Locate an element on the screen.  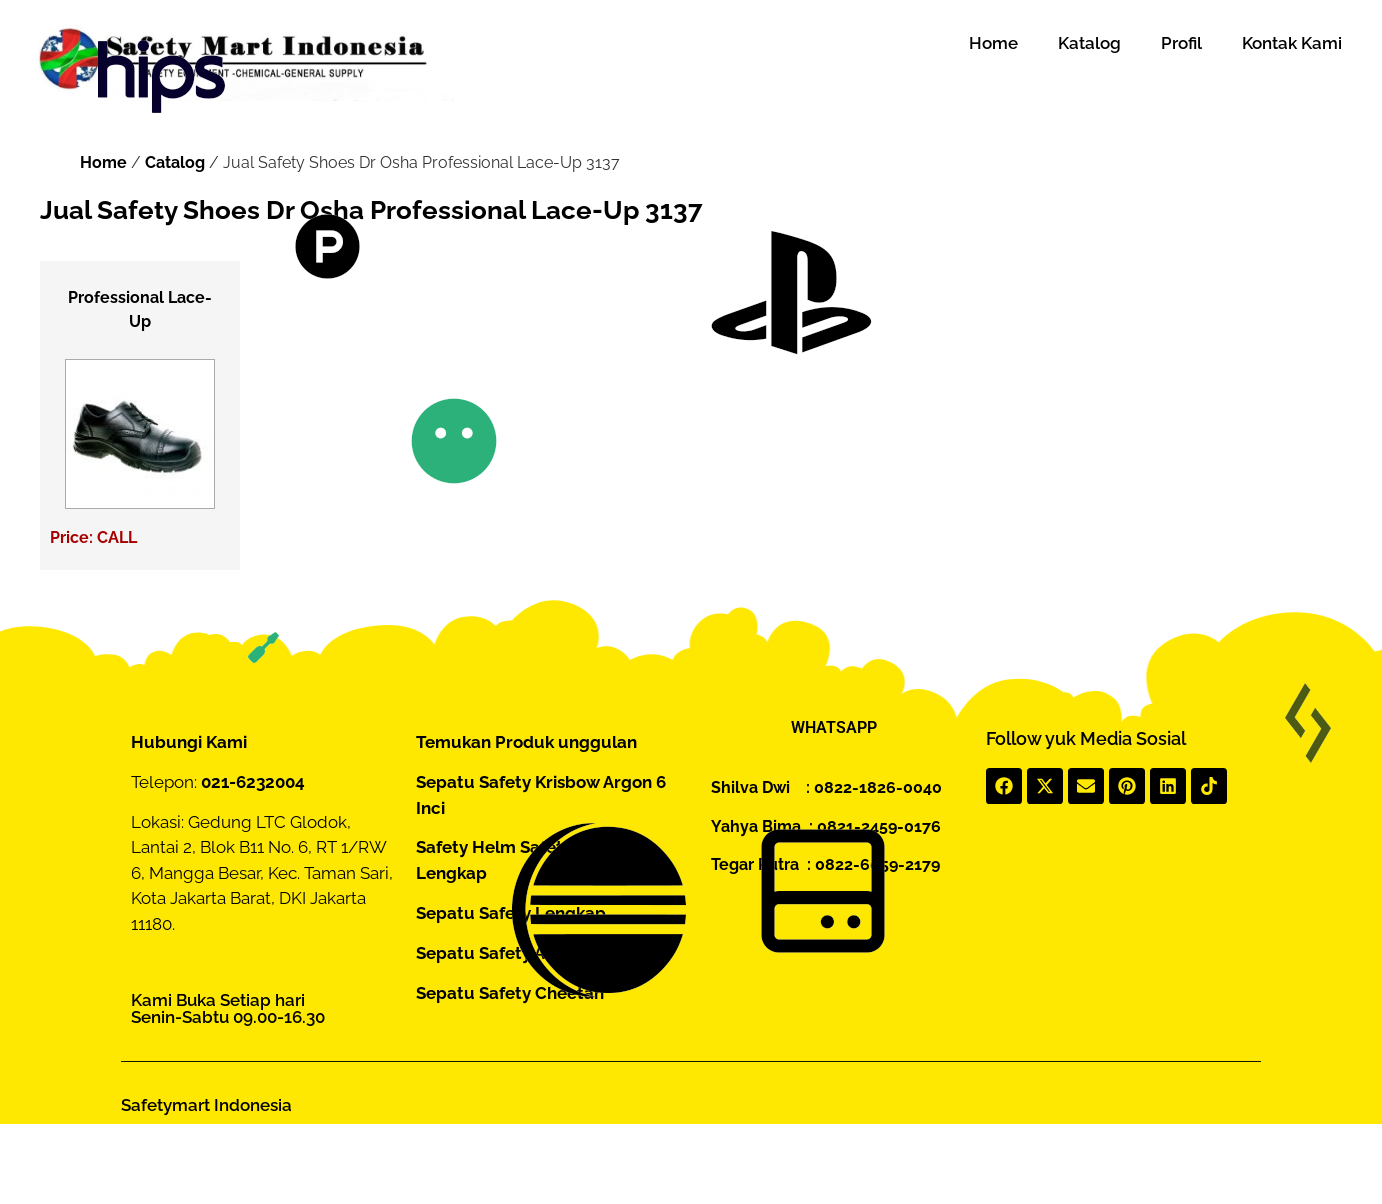
open Eclipse IDE application is located at coordinates (599, 910).